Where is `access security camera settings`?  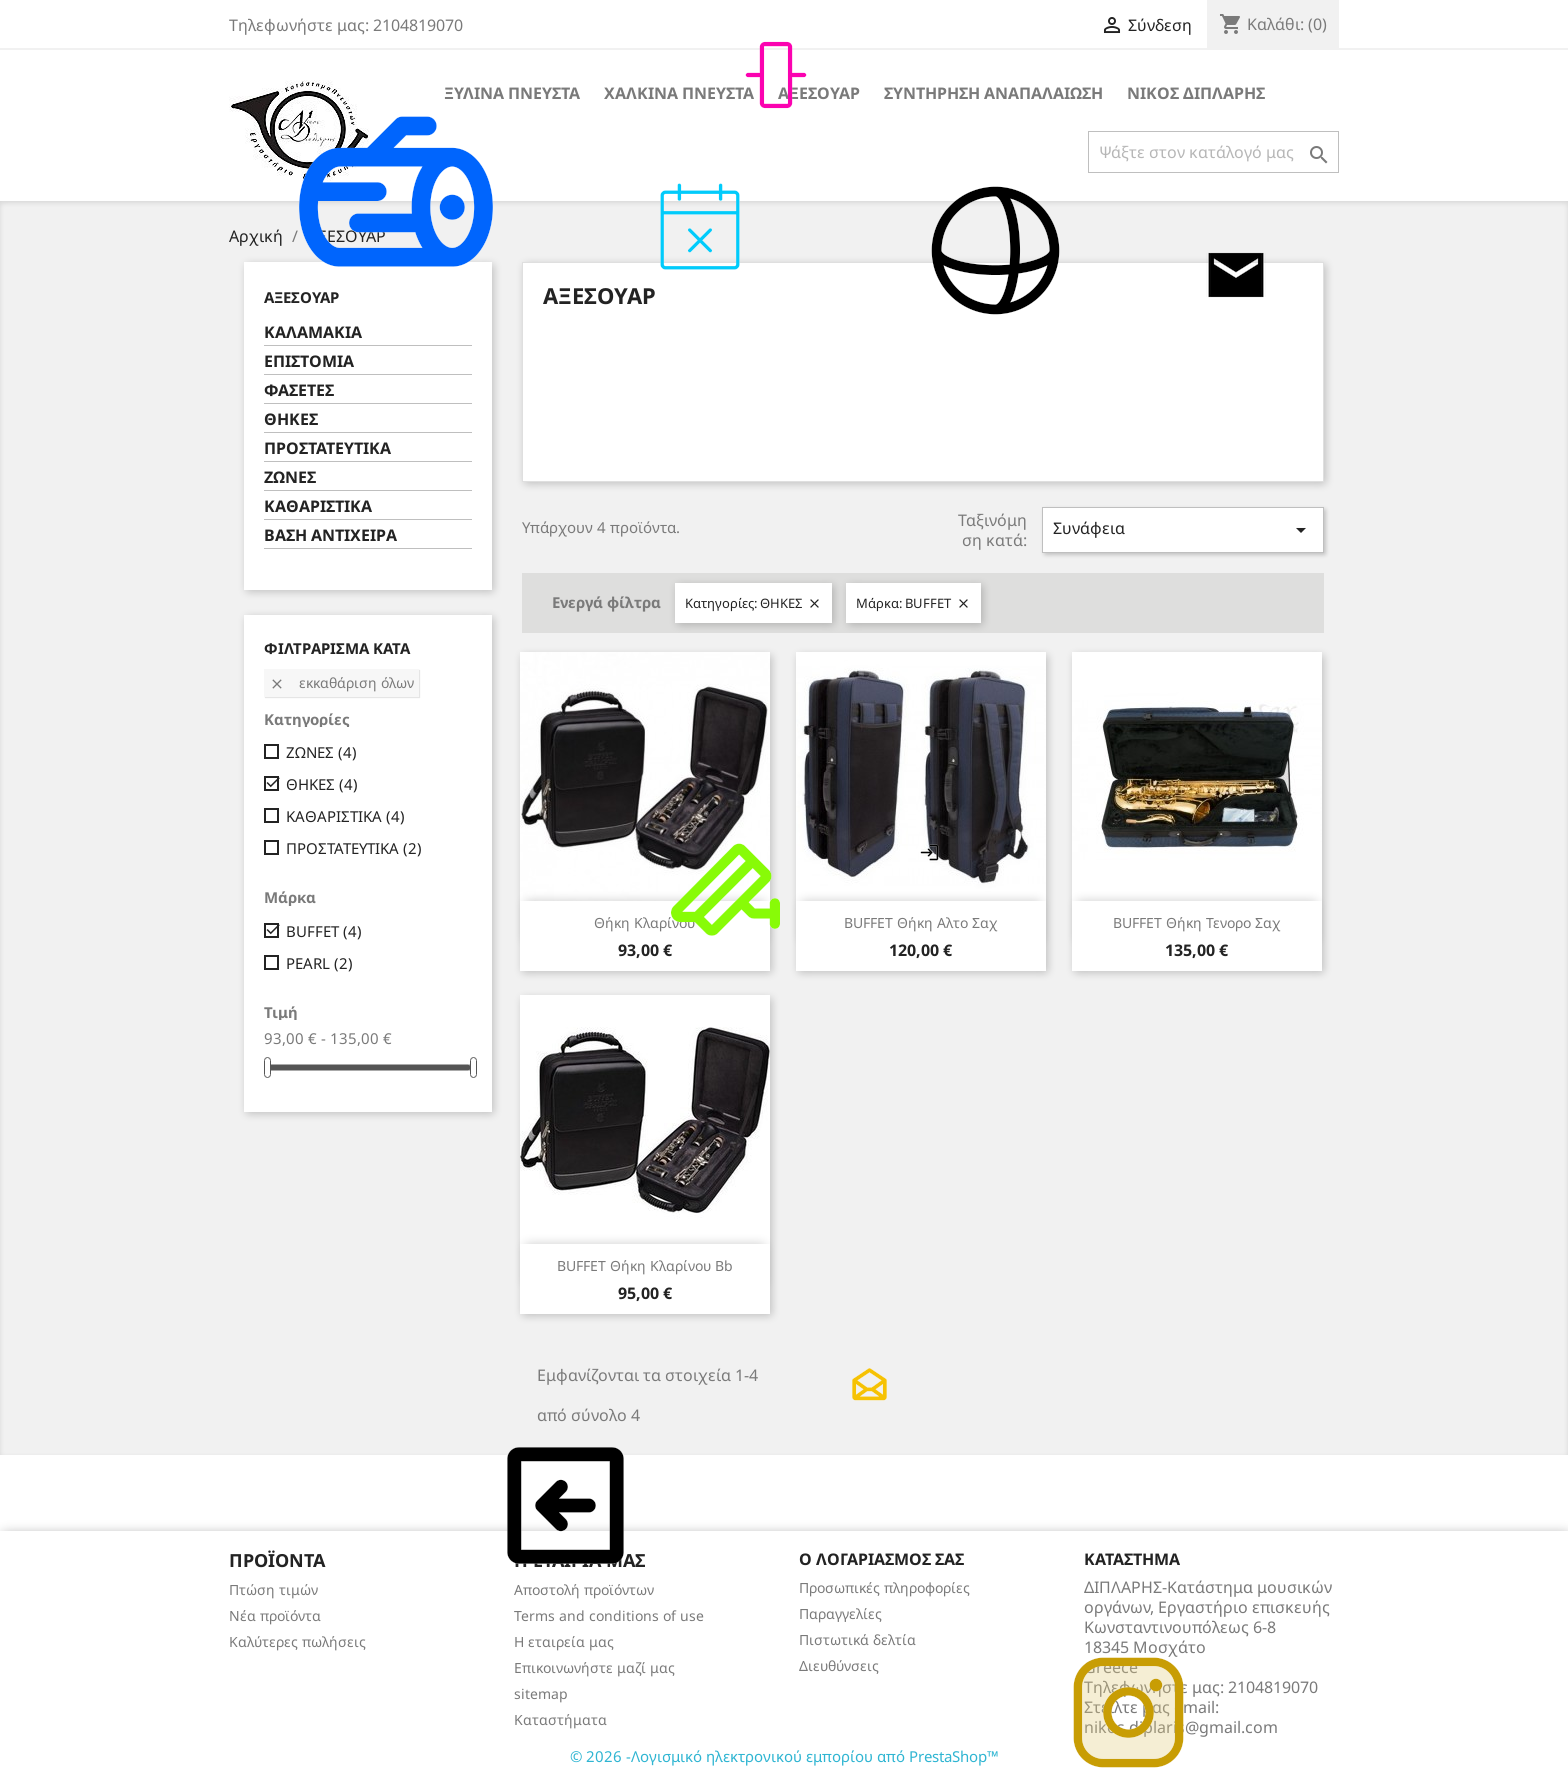
access security camera settings is located at coordinates (725, 896).